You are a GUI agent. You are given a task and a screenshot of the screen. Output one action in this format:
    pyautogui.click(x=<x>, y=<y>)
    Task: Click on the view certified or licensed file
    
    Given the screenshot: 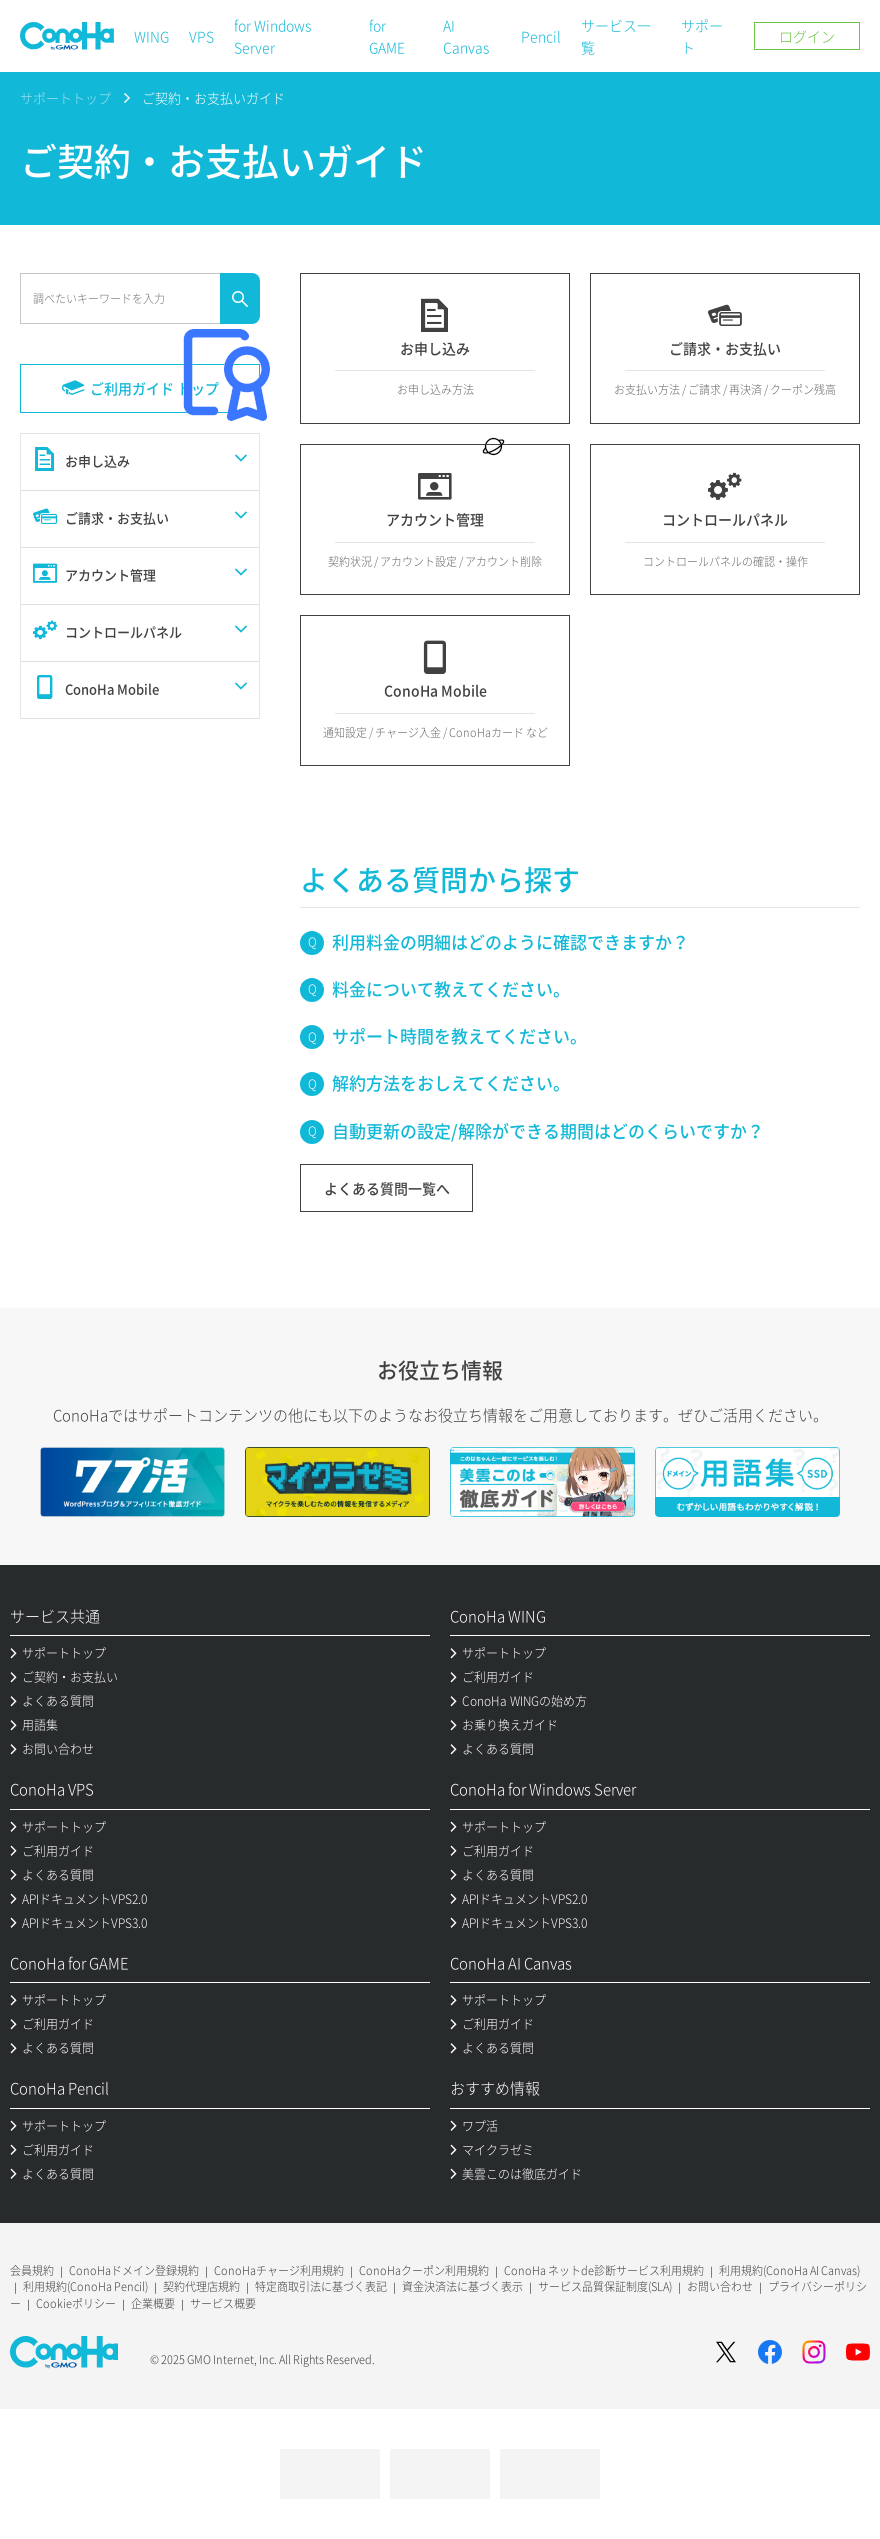 What is the action you would take?
    pyautogui.click(x=224, y=375)
    